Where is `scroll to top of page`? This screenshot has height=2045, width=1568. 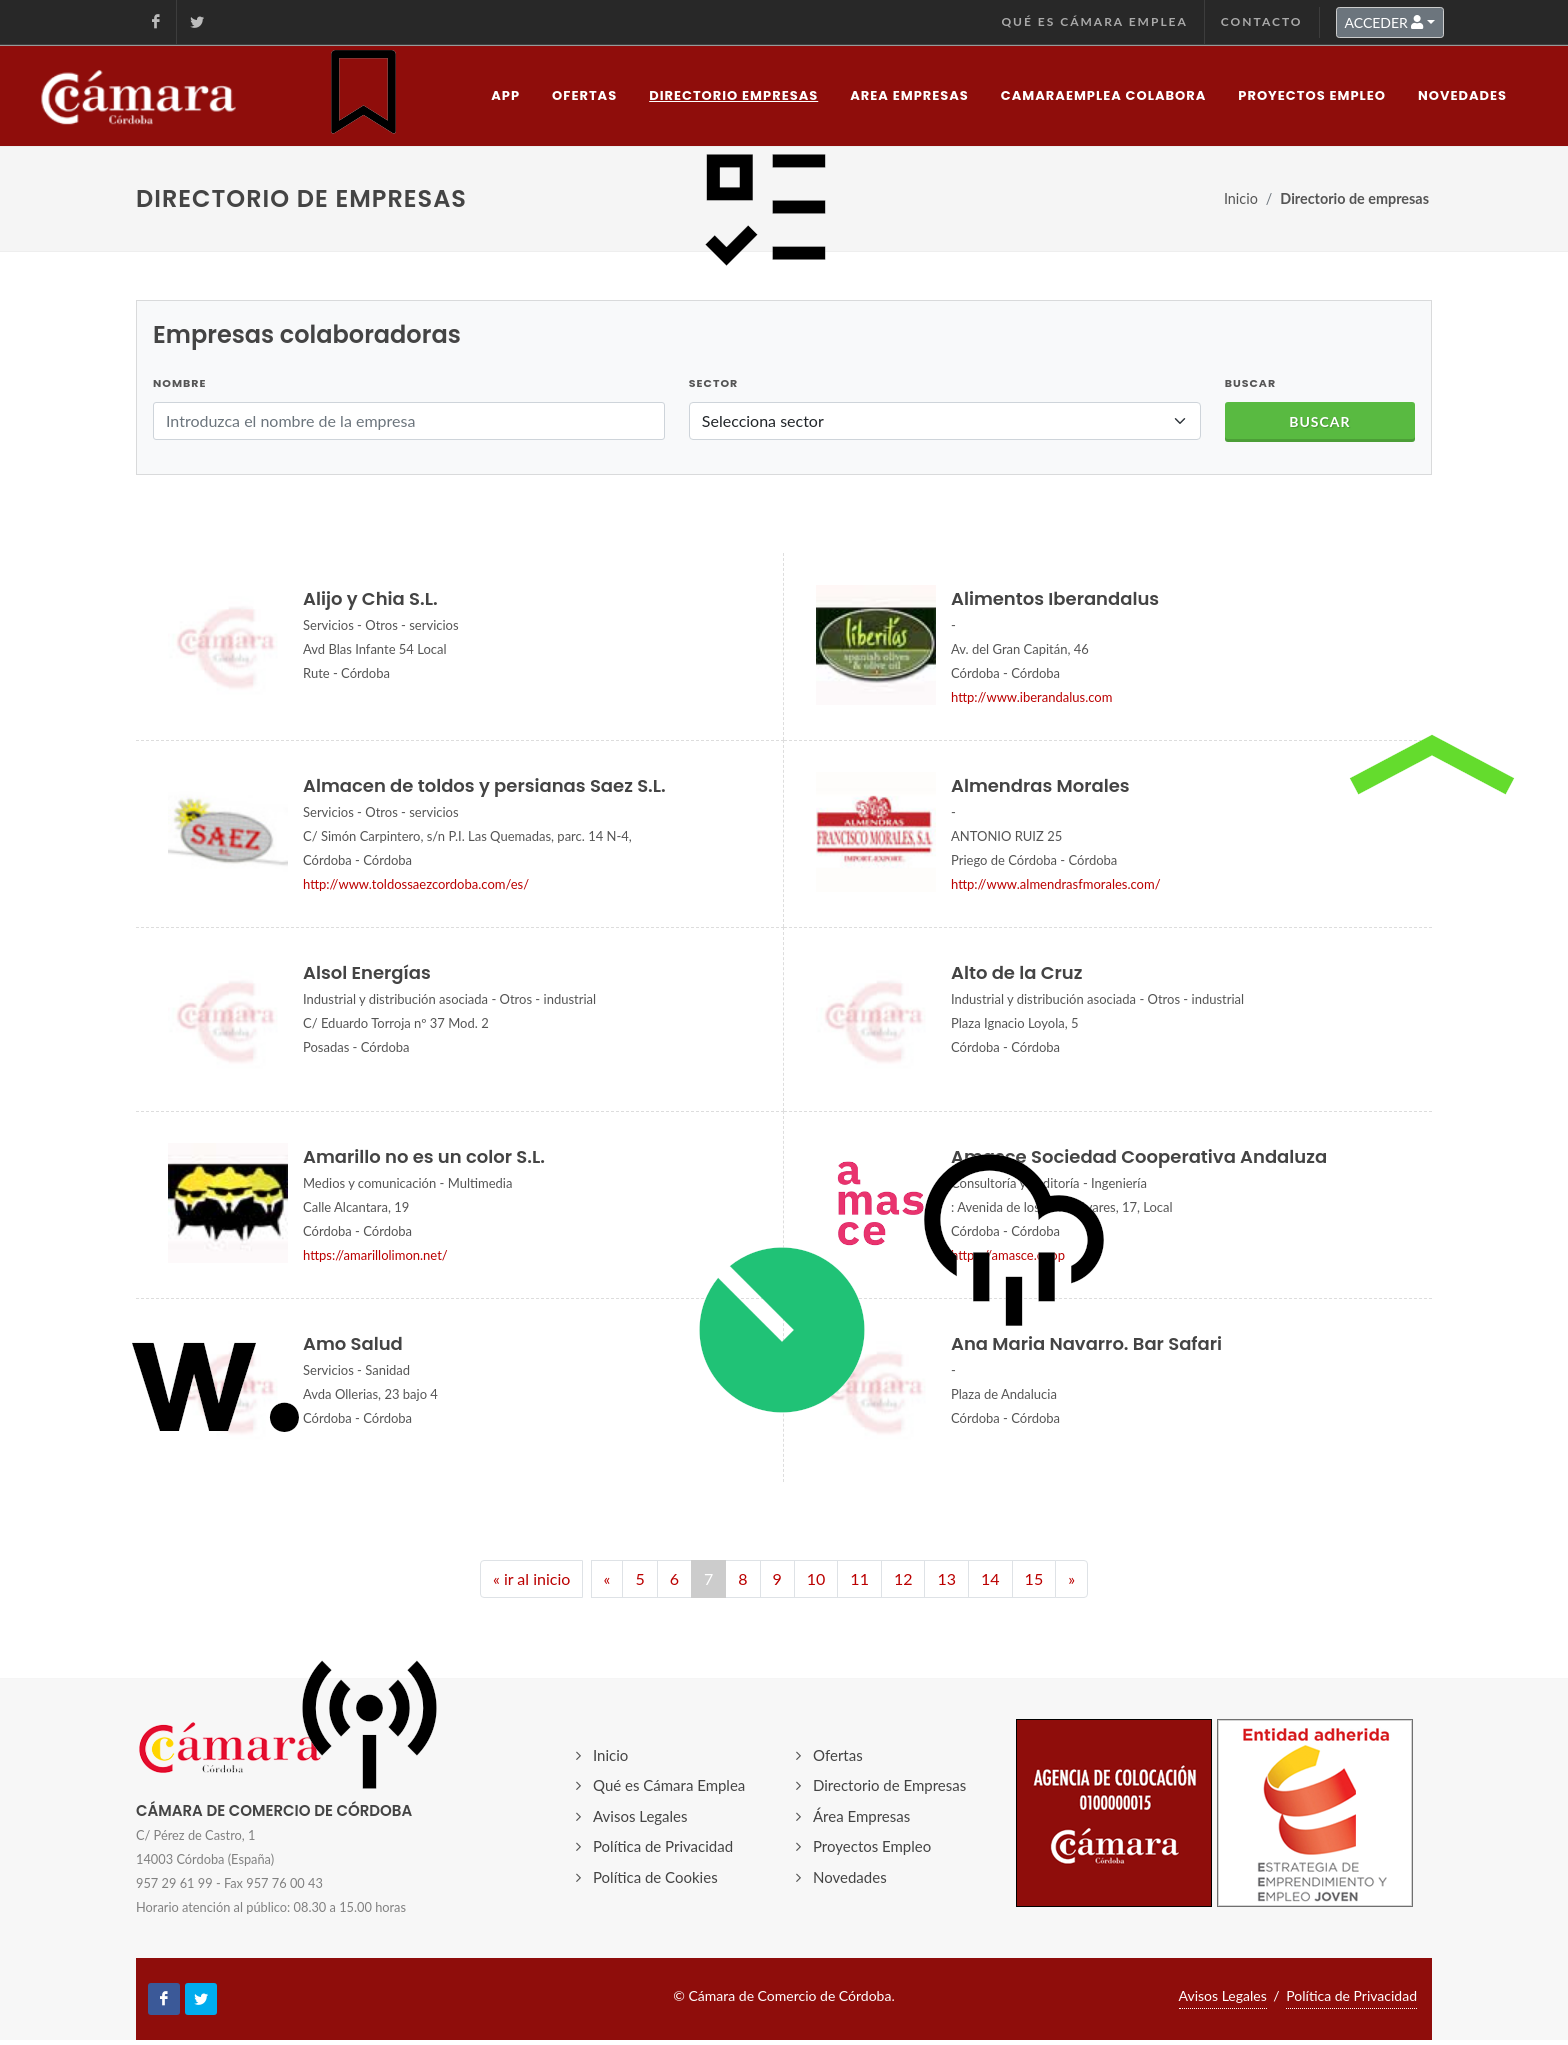
scroll to top of page is located at coordinates (1432, 768).